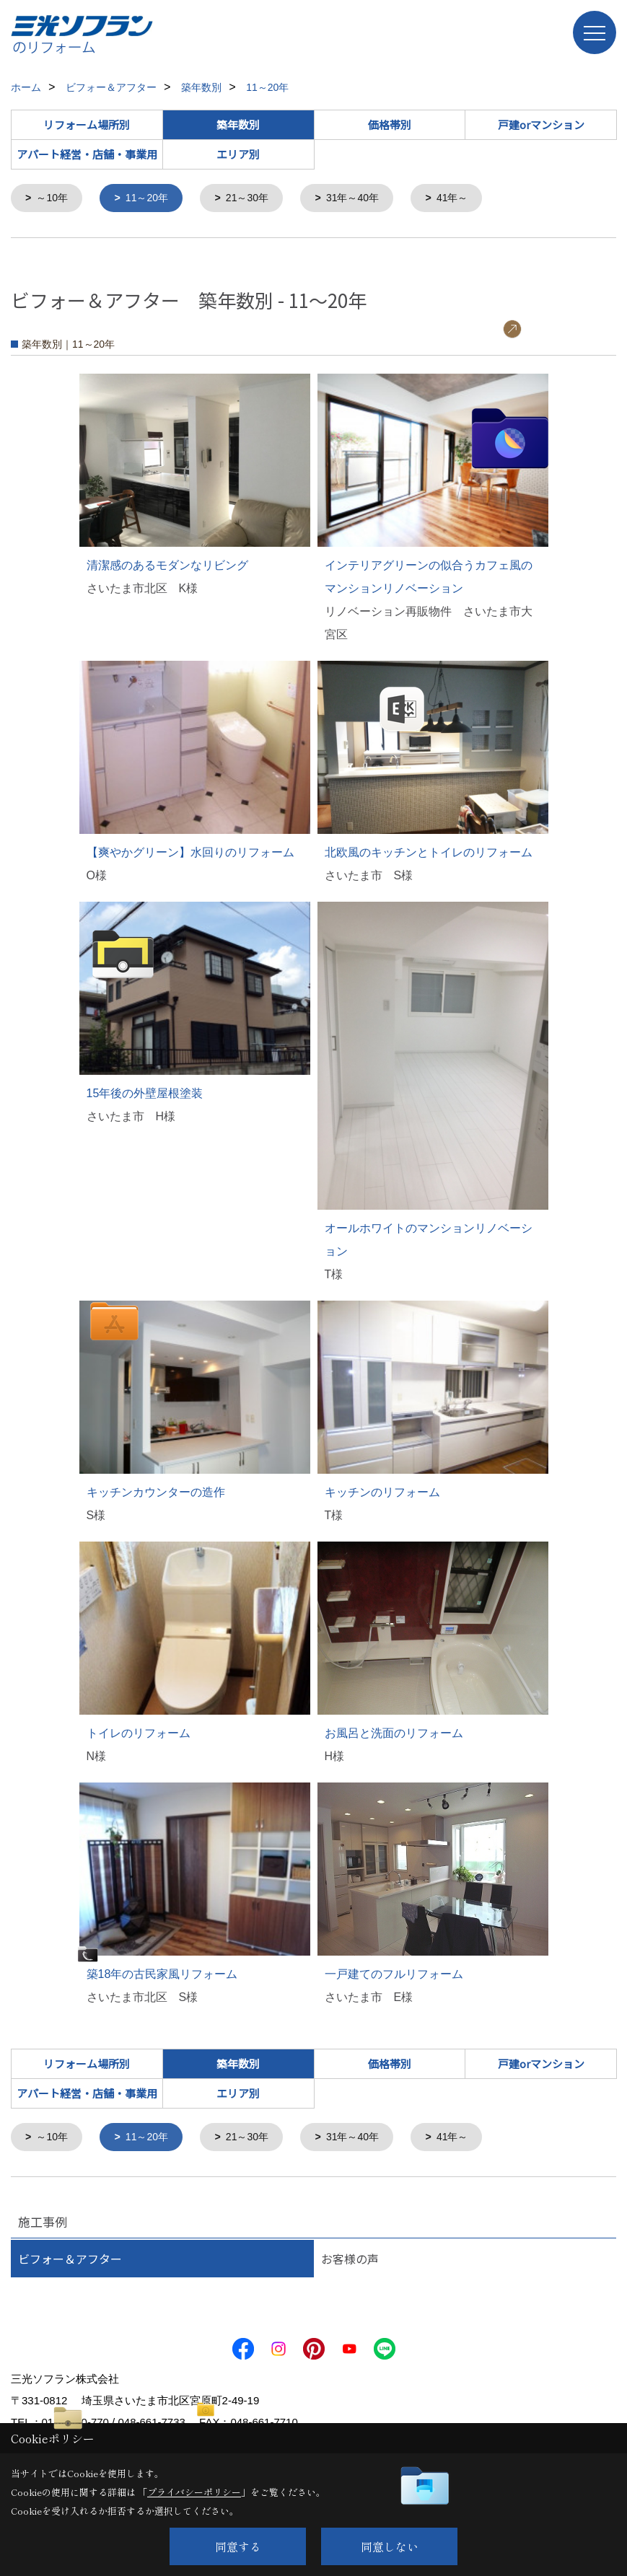 The image size is (627, 2576). What do you see at coordinates (206, 2409) in the screenshot?
I see `access your downloads folder` at bounding box center [206, 2409].